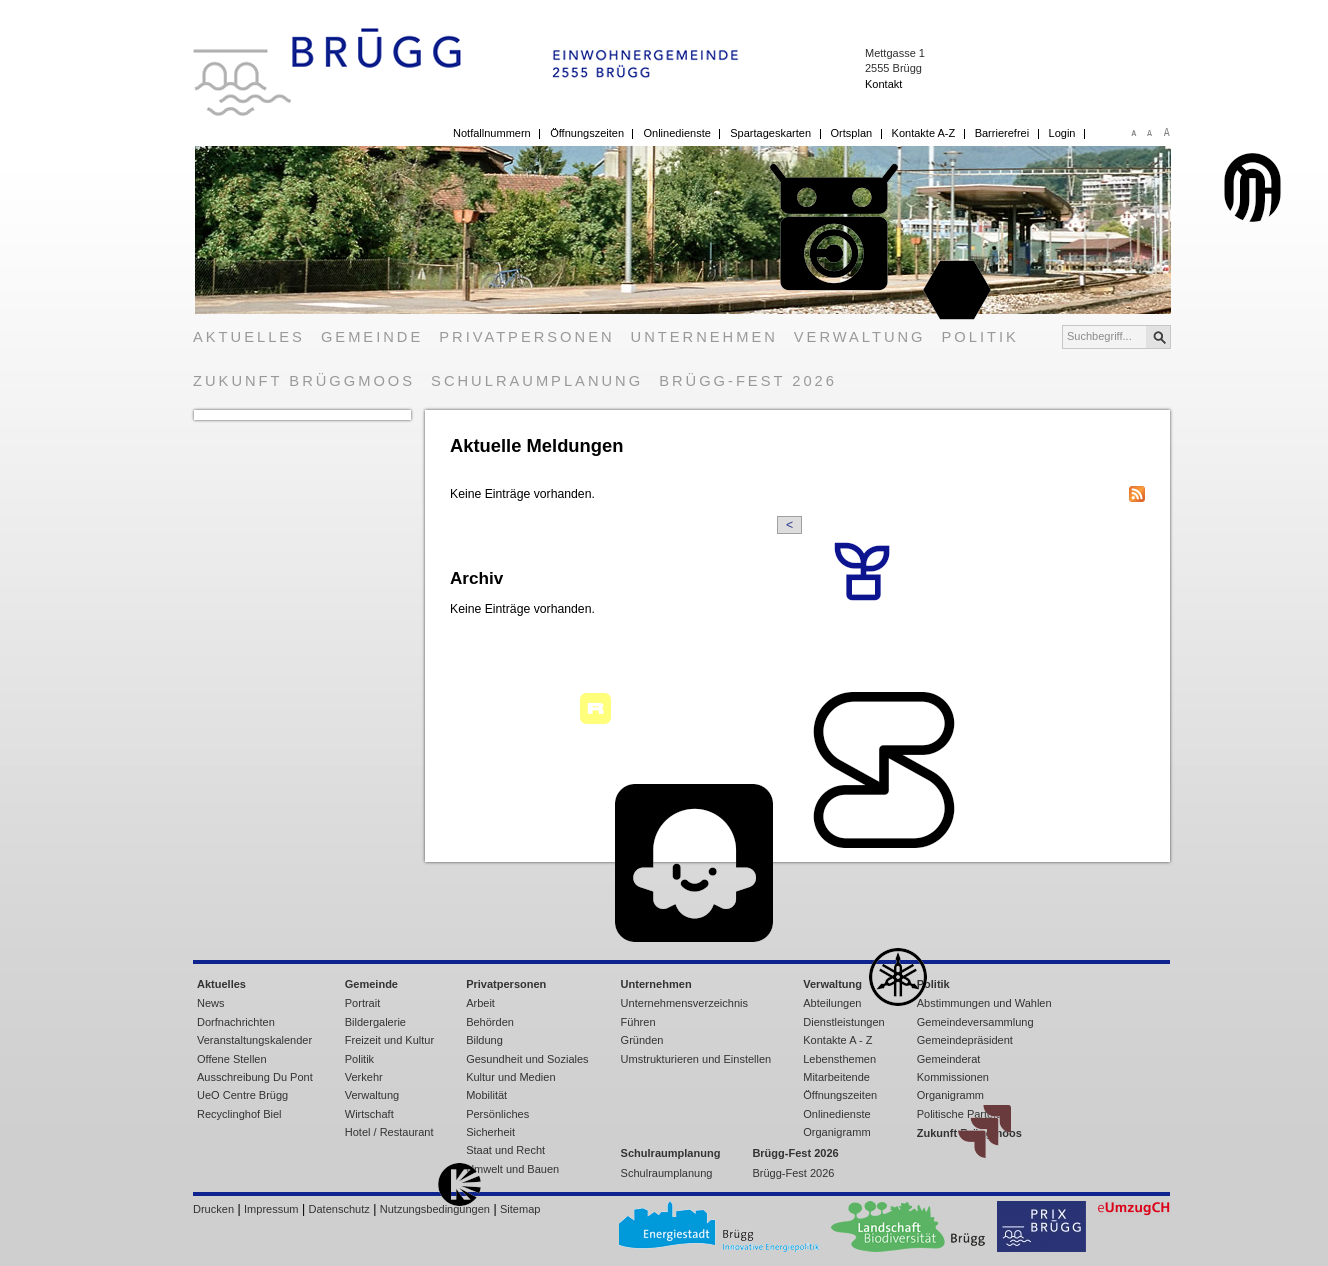 This screenshot has height=1266, width=1328. I want to click on open the Kinopoisk app, so click(459, 1184).